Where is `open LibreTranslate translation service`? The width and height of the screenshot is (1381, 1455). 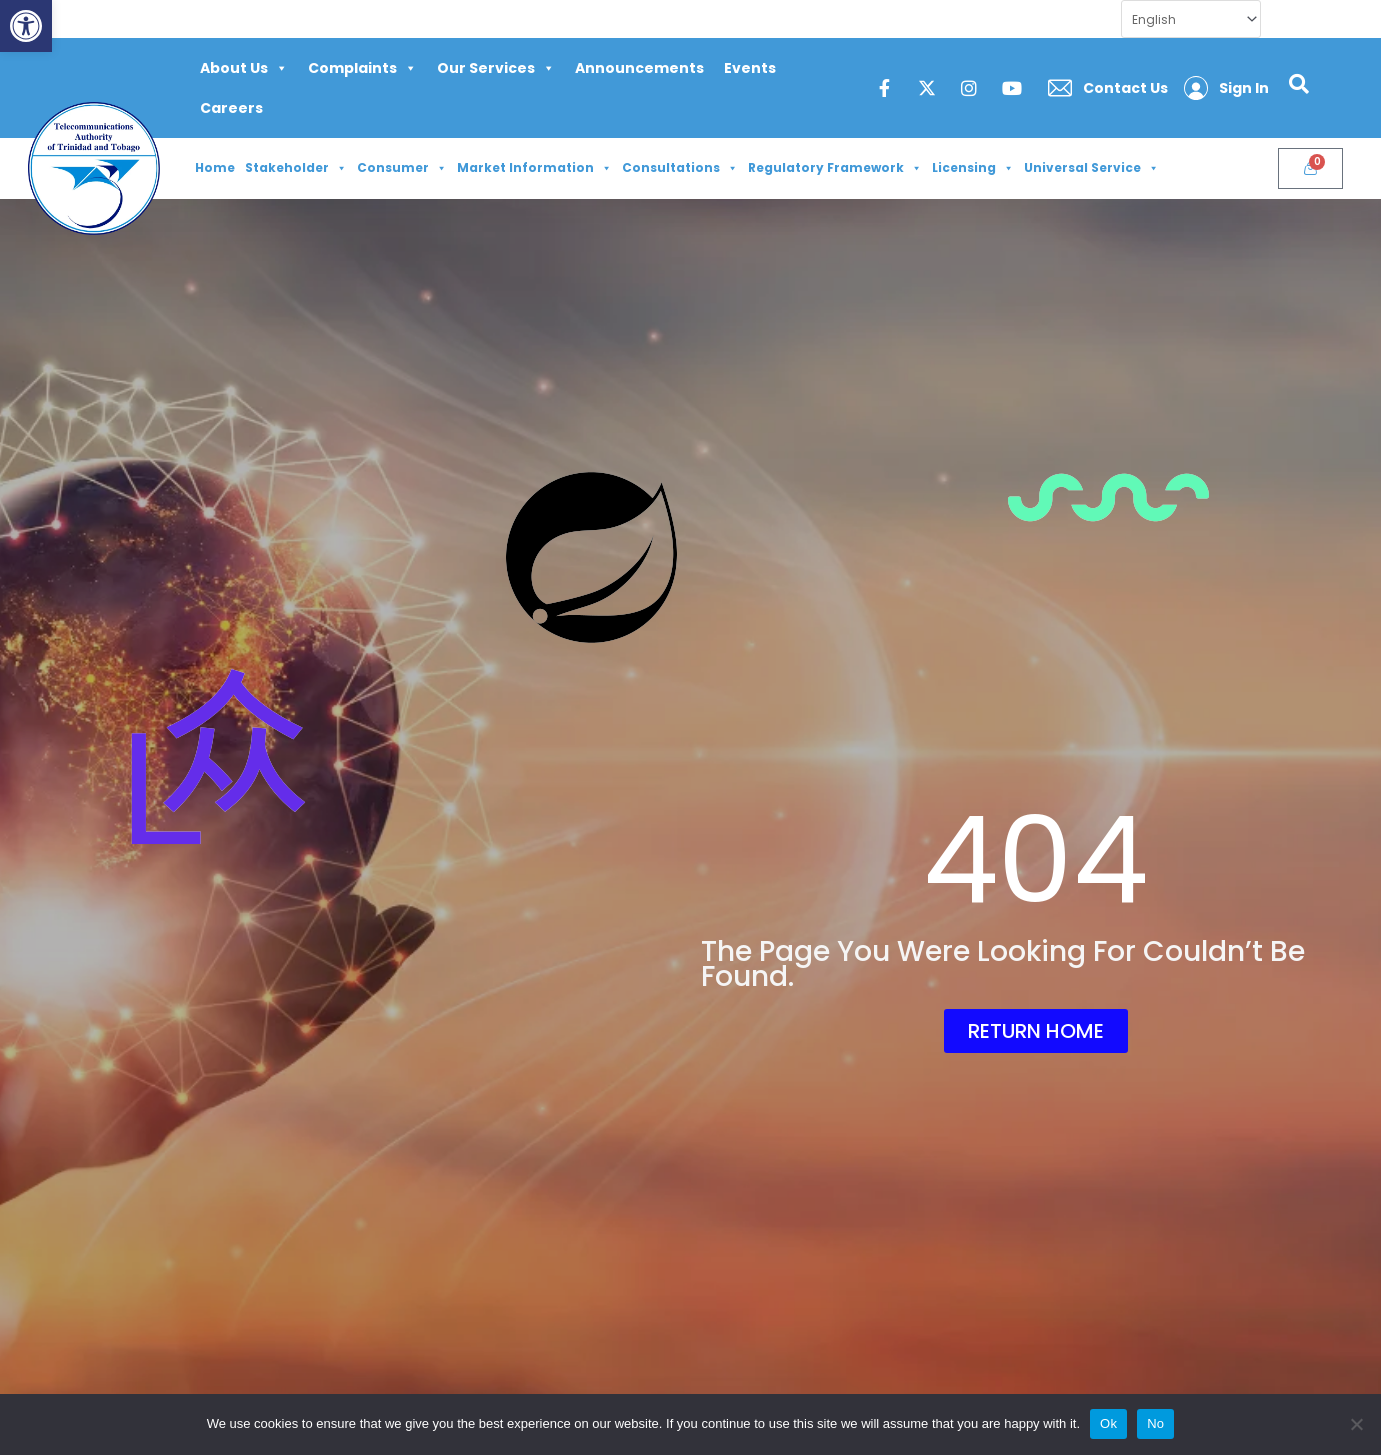
open LibreTranslate translation service is located at coordinates (218, 756).